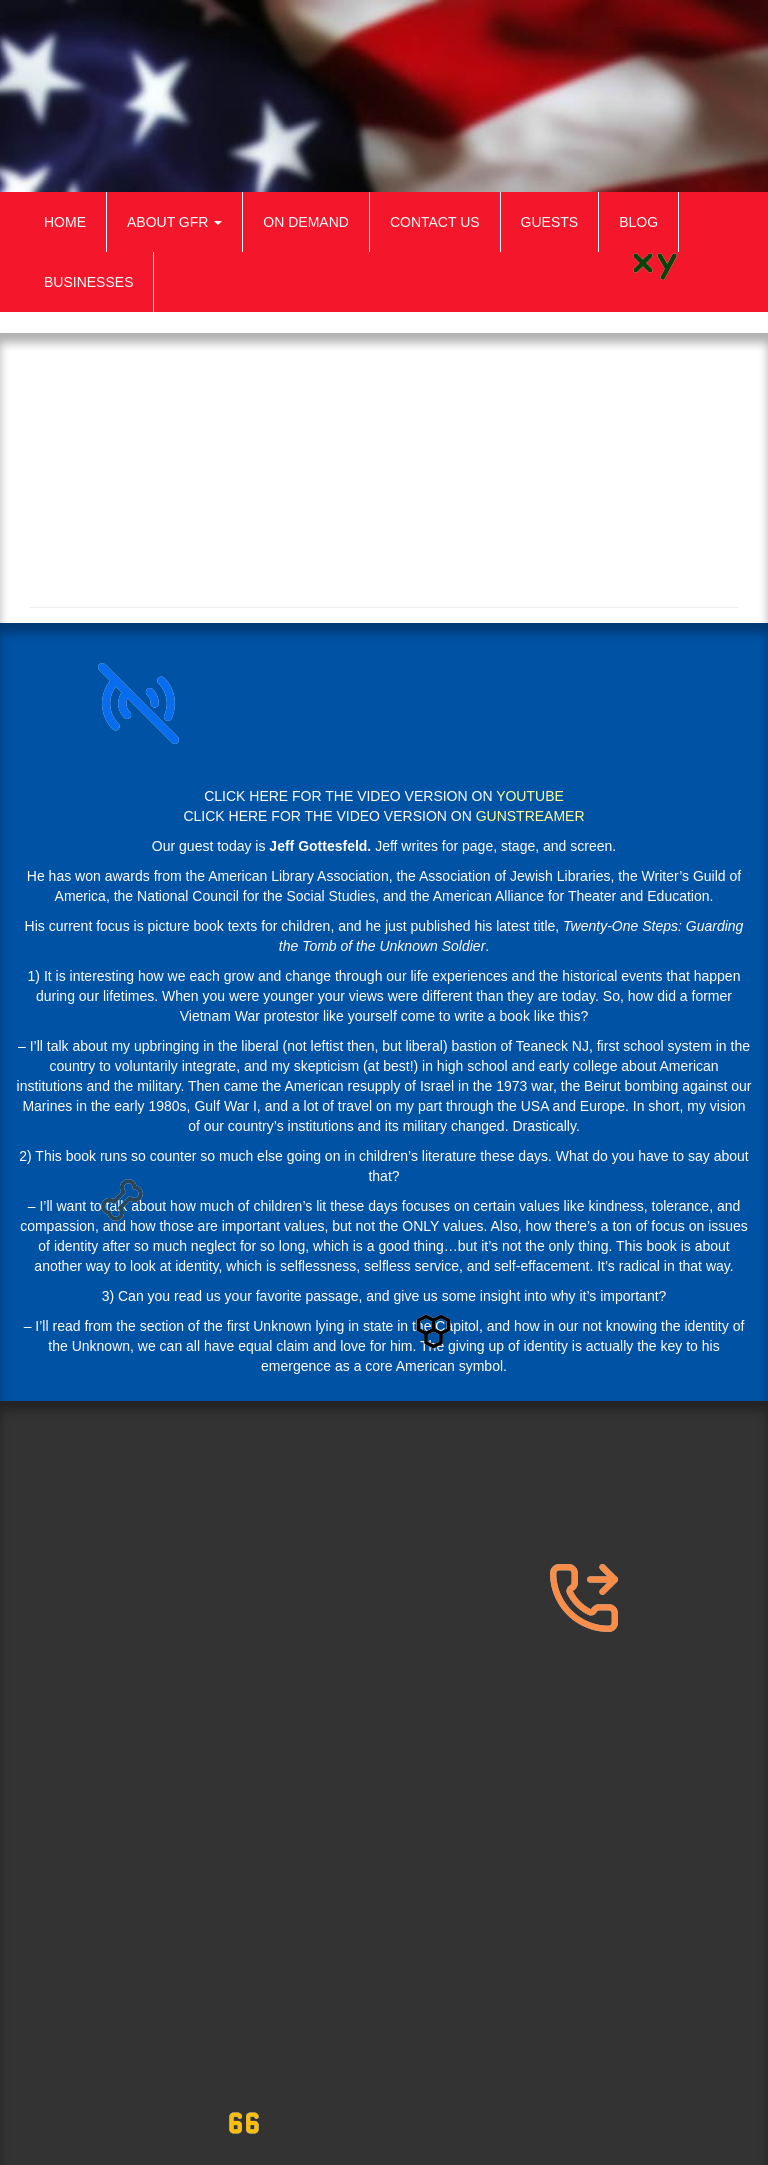  Describe the element at coordinates (244, 2123) in the screenshot. I see `indicates item number 66 in a list or sequence` at that location.